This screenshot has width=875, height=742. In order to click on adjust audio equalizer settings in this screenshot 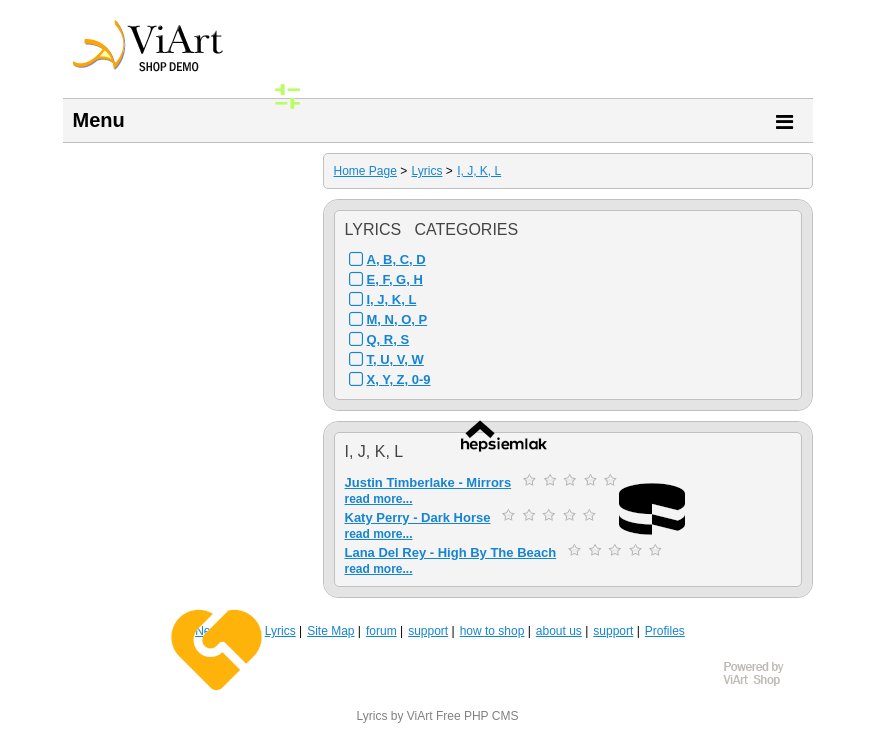, I will do `click(287, 96)`.